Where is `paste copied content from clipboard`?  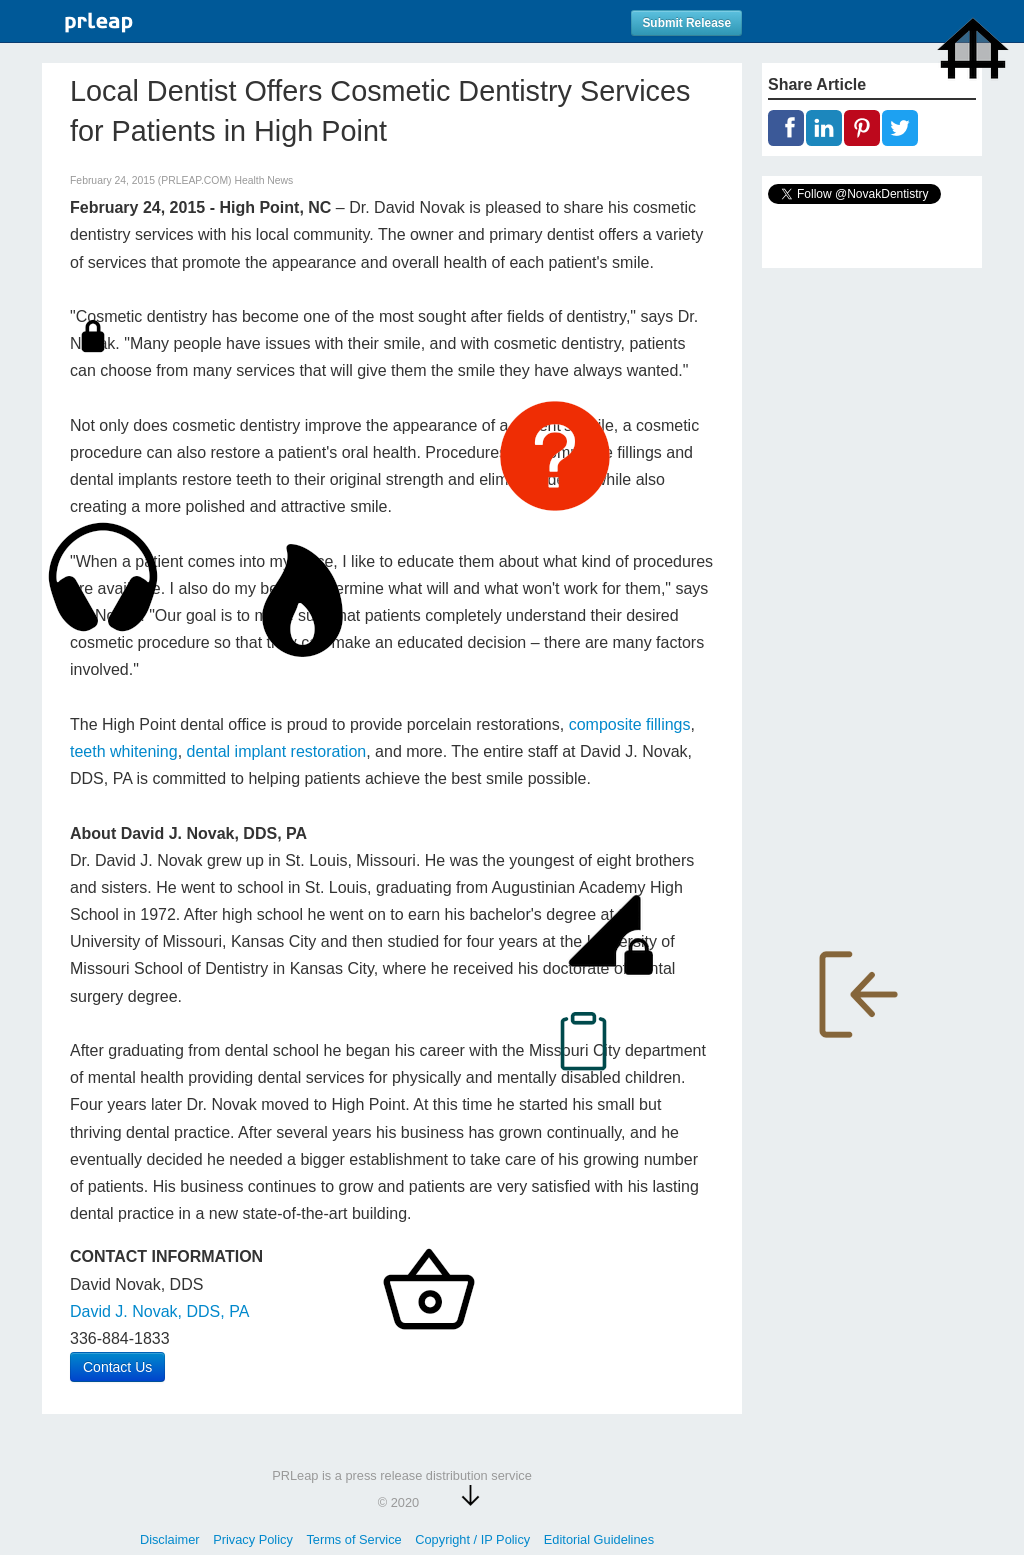 paste copied content from clipboard is located at coordinates (583, 1042).